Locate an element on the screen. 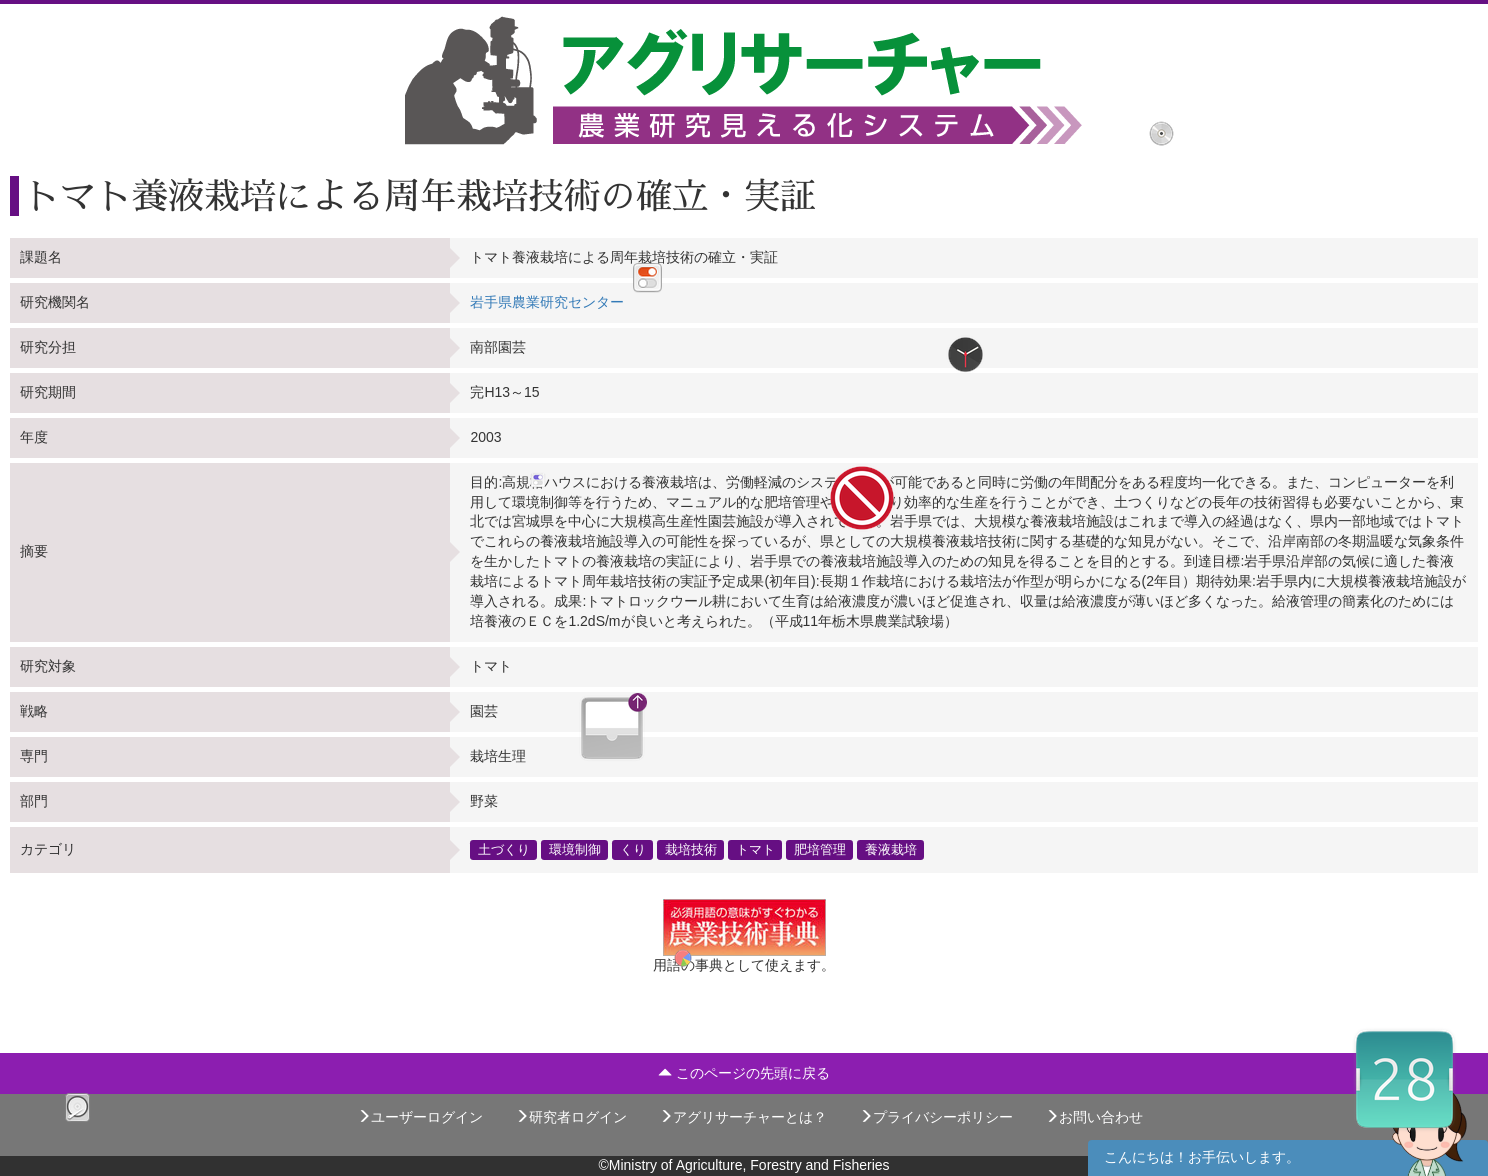 Image resolution: width=1488 pixels, height=1176 pixels. view emails waiting to be sent is located at coordinates (612, 728).